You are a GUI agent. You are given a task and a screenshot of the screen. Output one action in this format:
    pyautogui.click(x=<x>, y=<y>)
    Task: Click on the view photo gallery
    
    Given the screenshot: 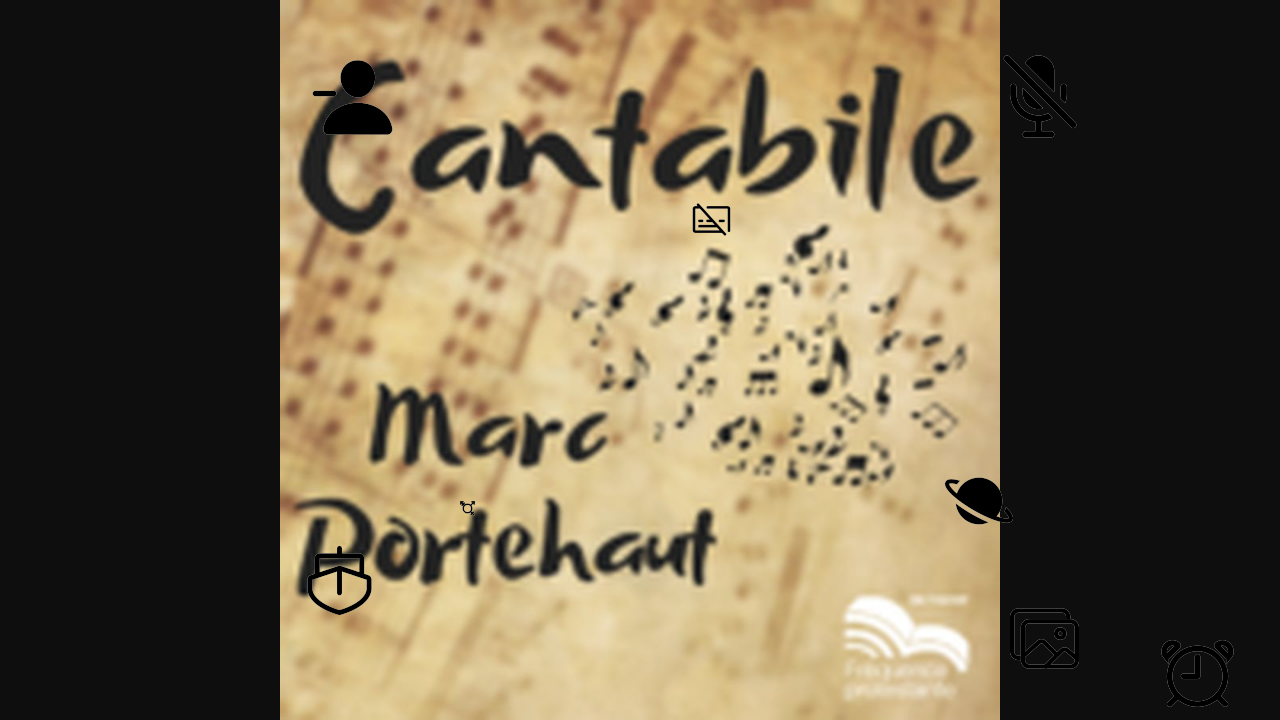 What is the action you would take?
    pyautogui.click(x=1044, y=638)
    